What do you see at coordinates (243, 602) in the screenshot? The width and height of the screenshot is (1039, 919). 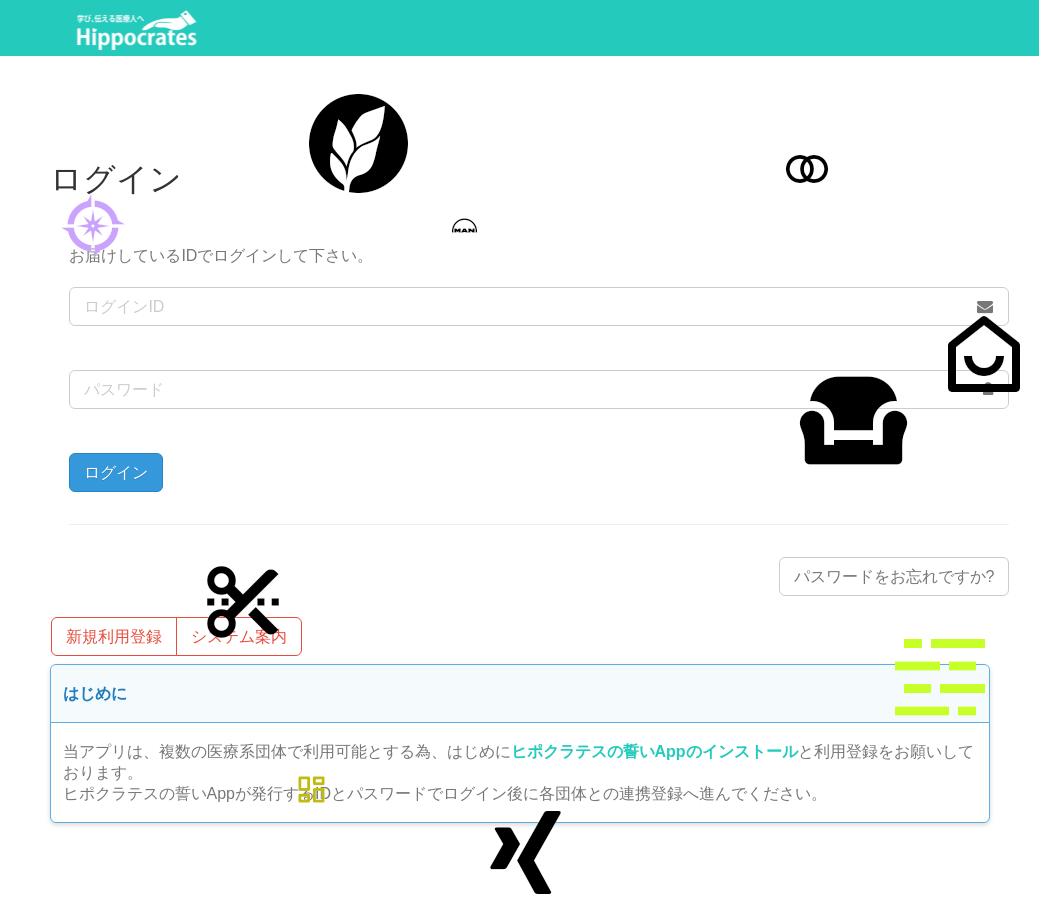 I see `cut selected content to clipboard` at bounding box center [243, 602].